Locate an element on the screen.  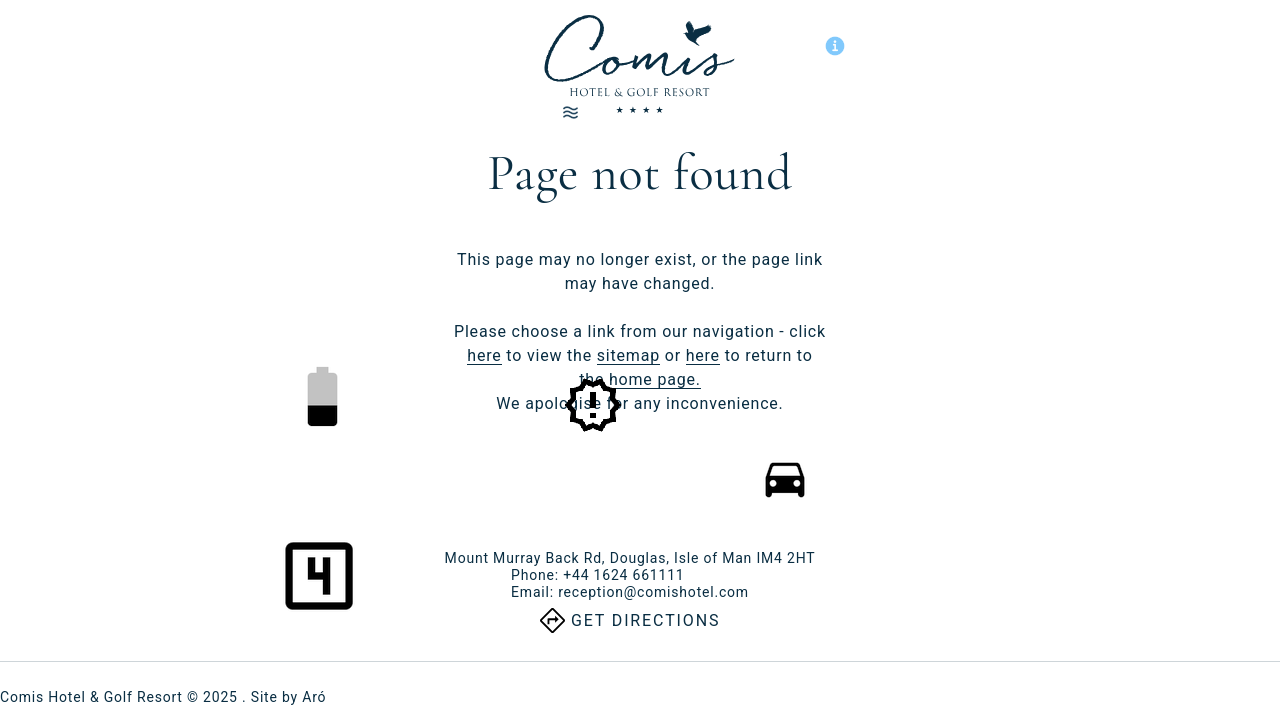
view more information or details is located at coordinates (835, 46).